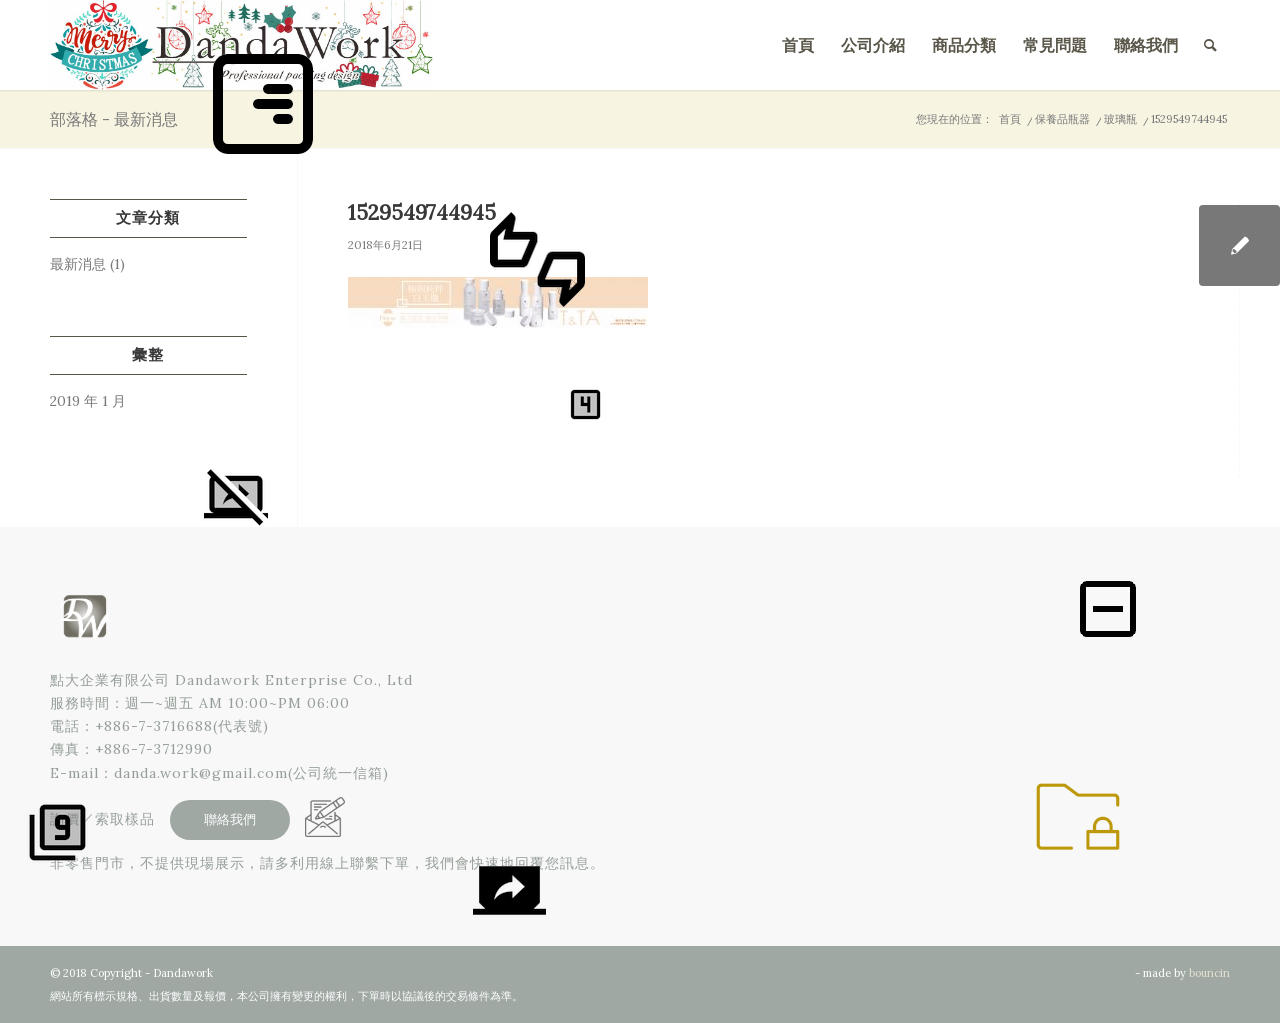  Describe the element at coordinates (57, 832) in the screenshot. I see `indicates 9 items in a stack or collection` at that location.